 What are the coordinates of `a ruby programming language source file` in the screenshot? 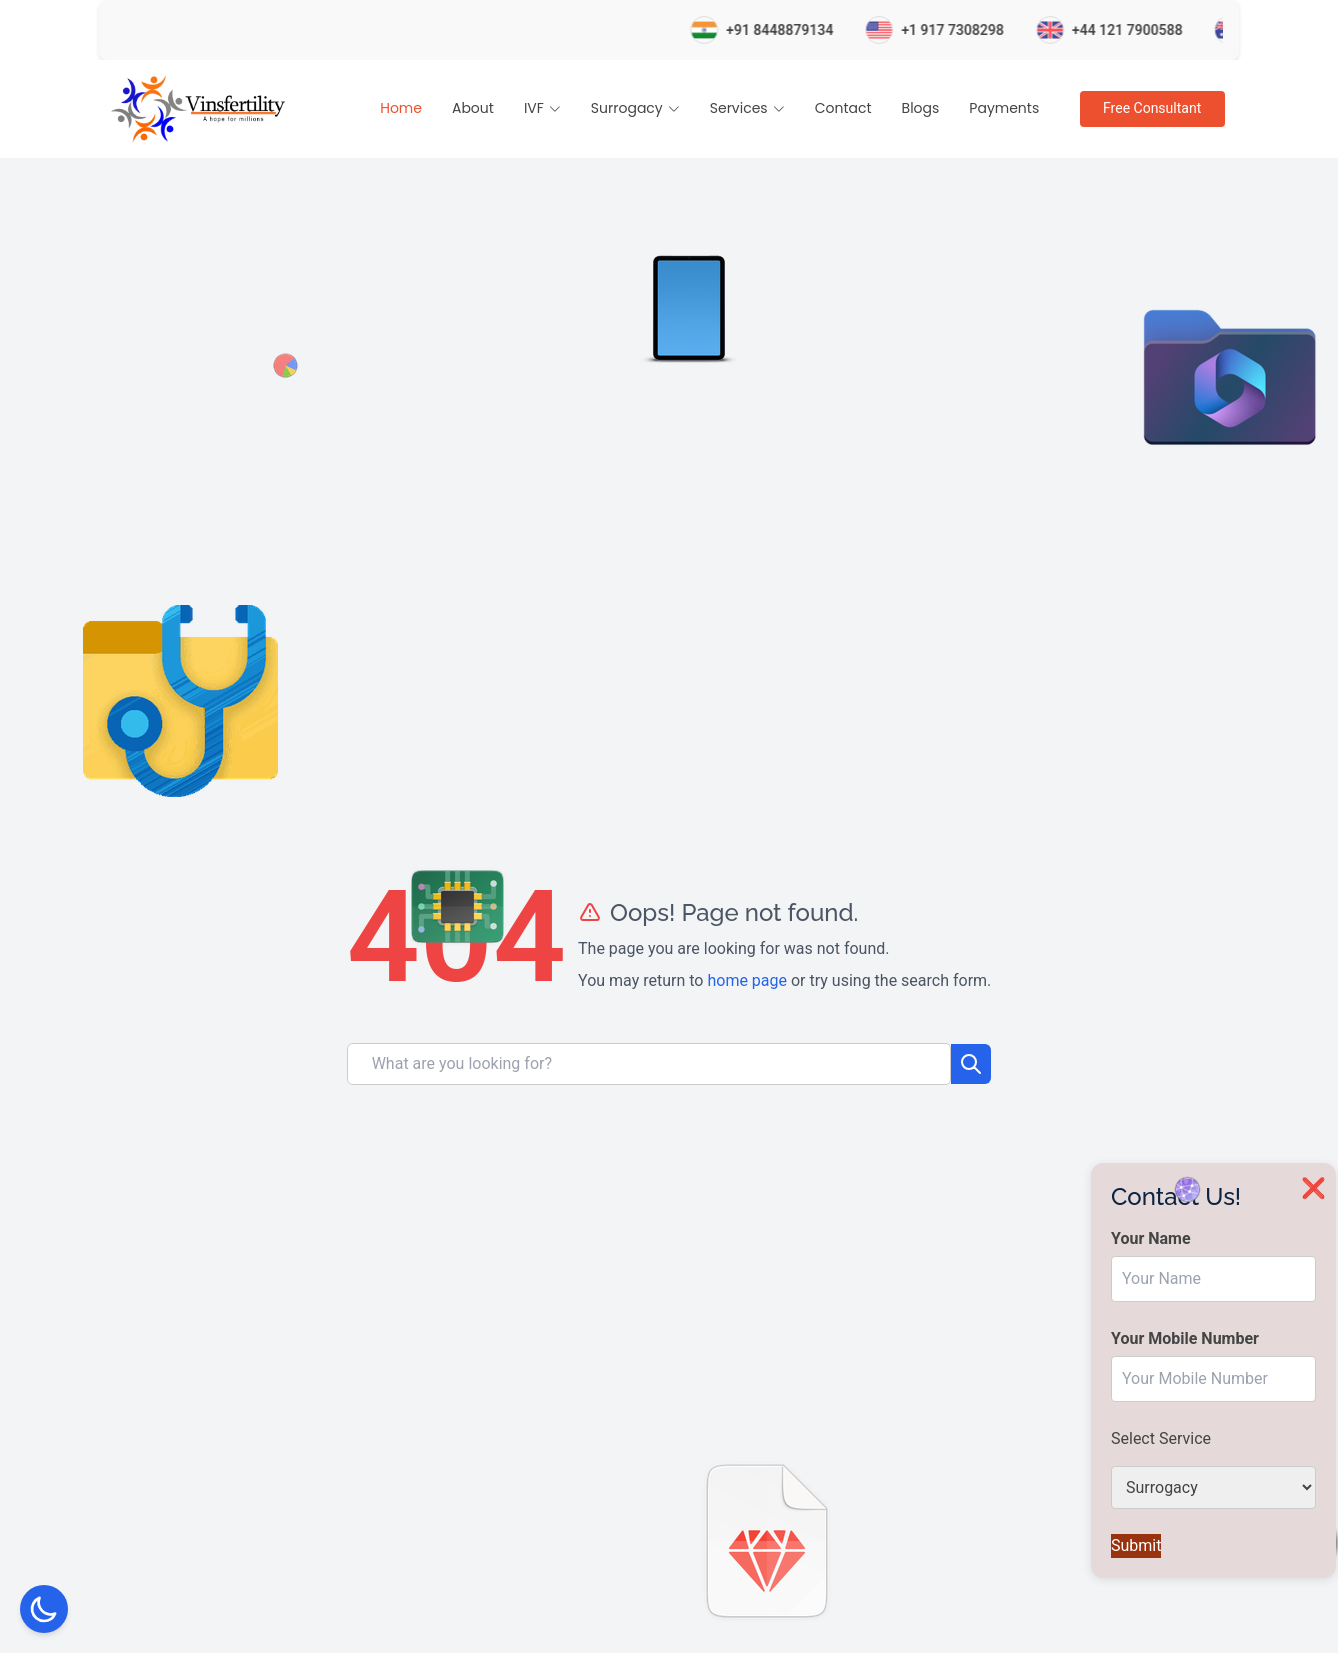 It's located at (767, 1541).